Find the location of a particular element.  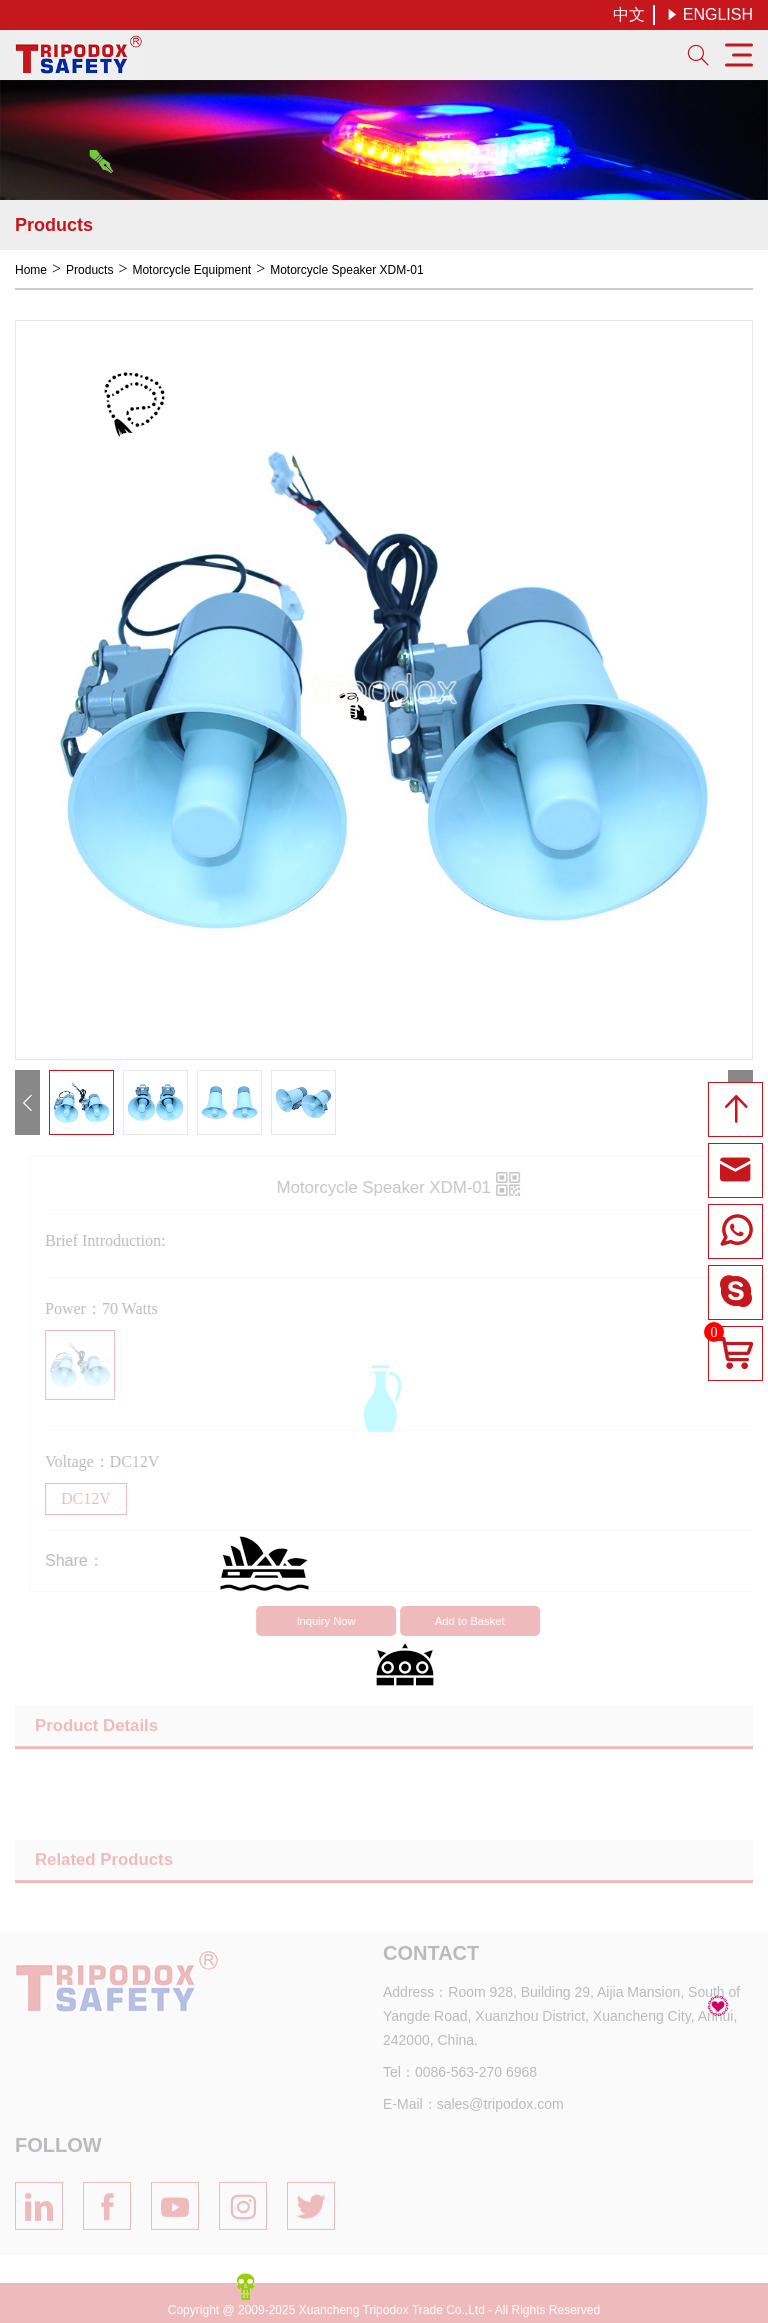

indicates player death or game over state is located at coordinates (245, 2286).